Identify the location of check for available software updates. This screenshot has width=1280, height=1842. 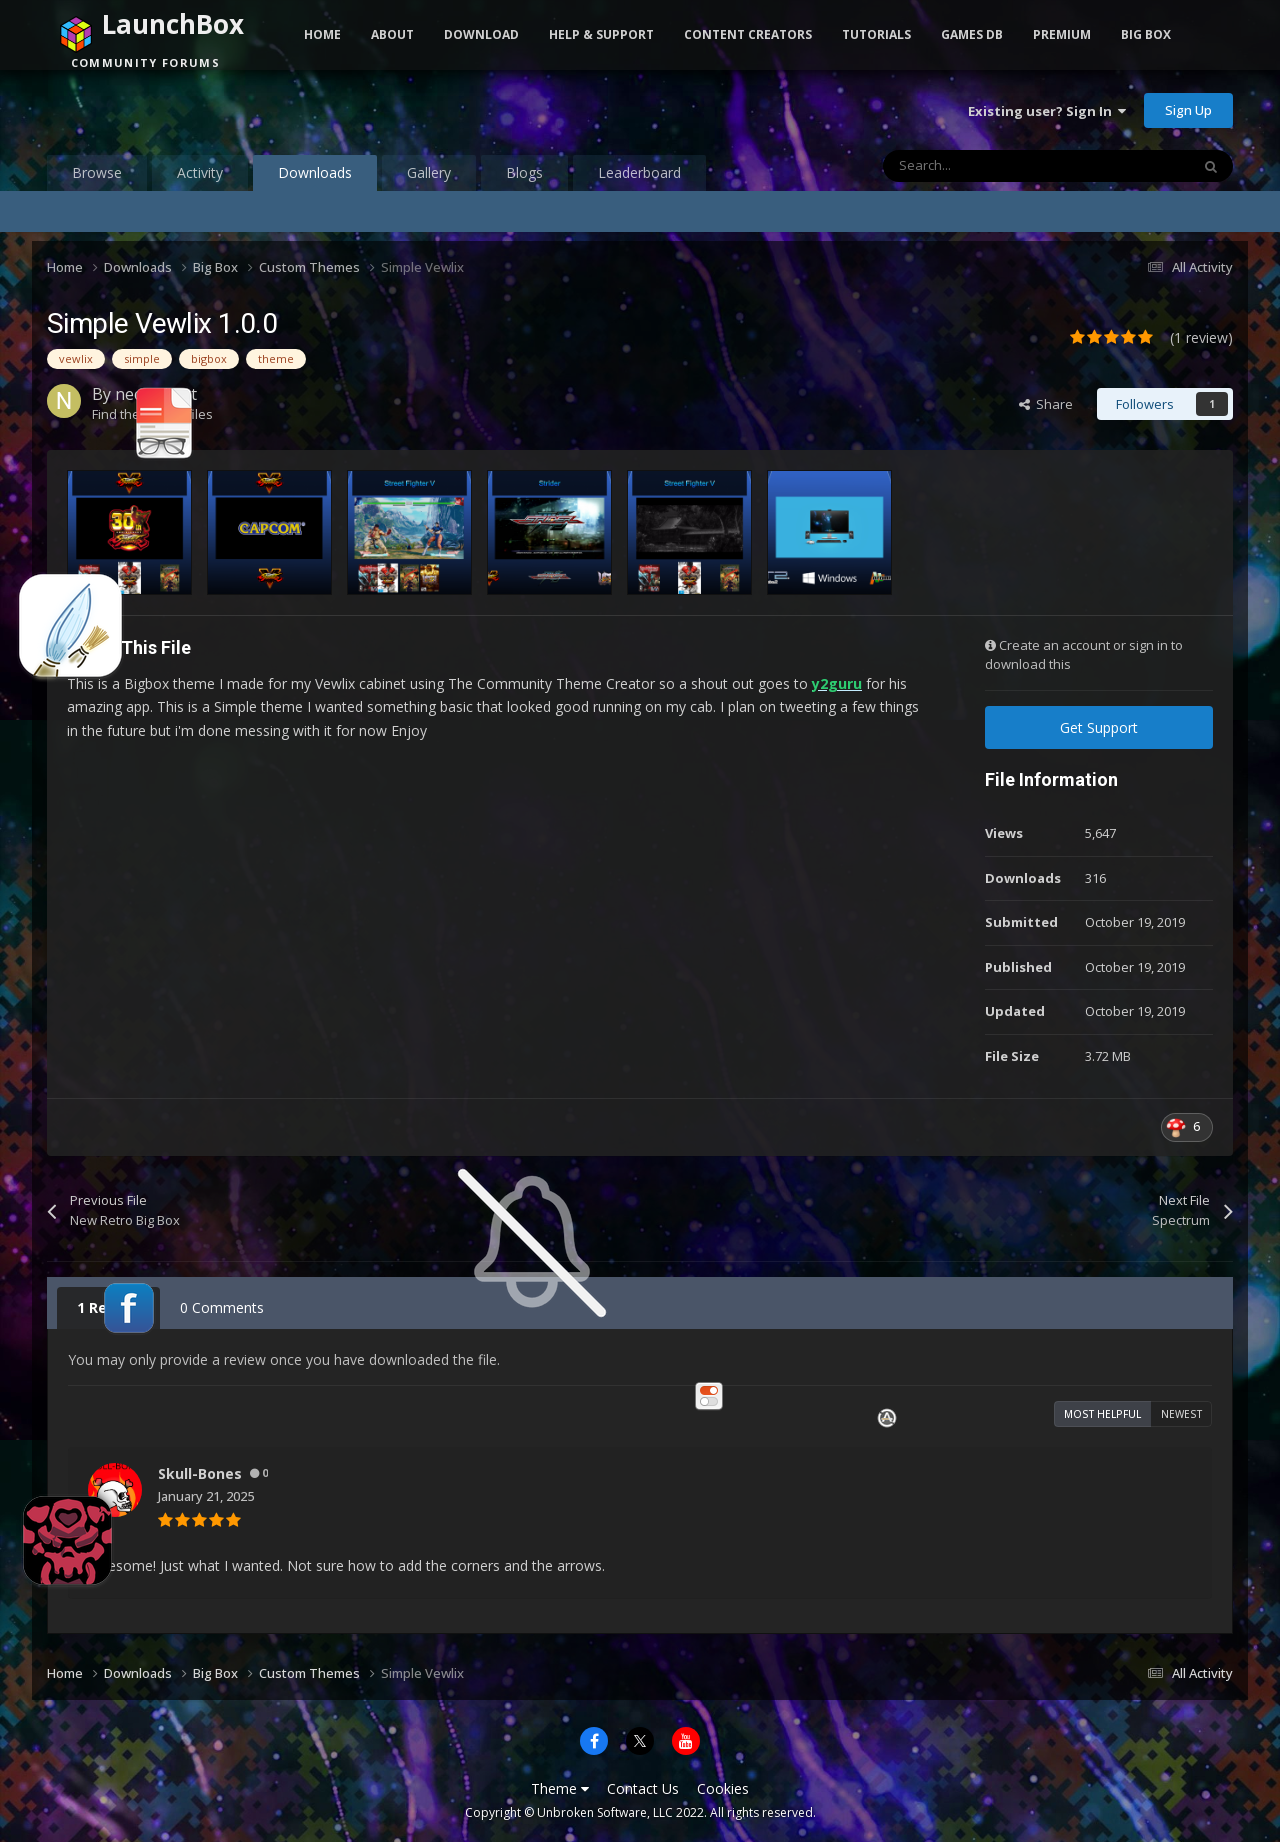
(887, 1418).